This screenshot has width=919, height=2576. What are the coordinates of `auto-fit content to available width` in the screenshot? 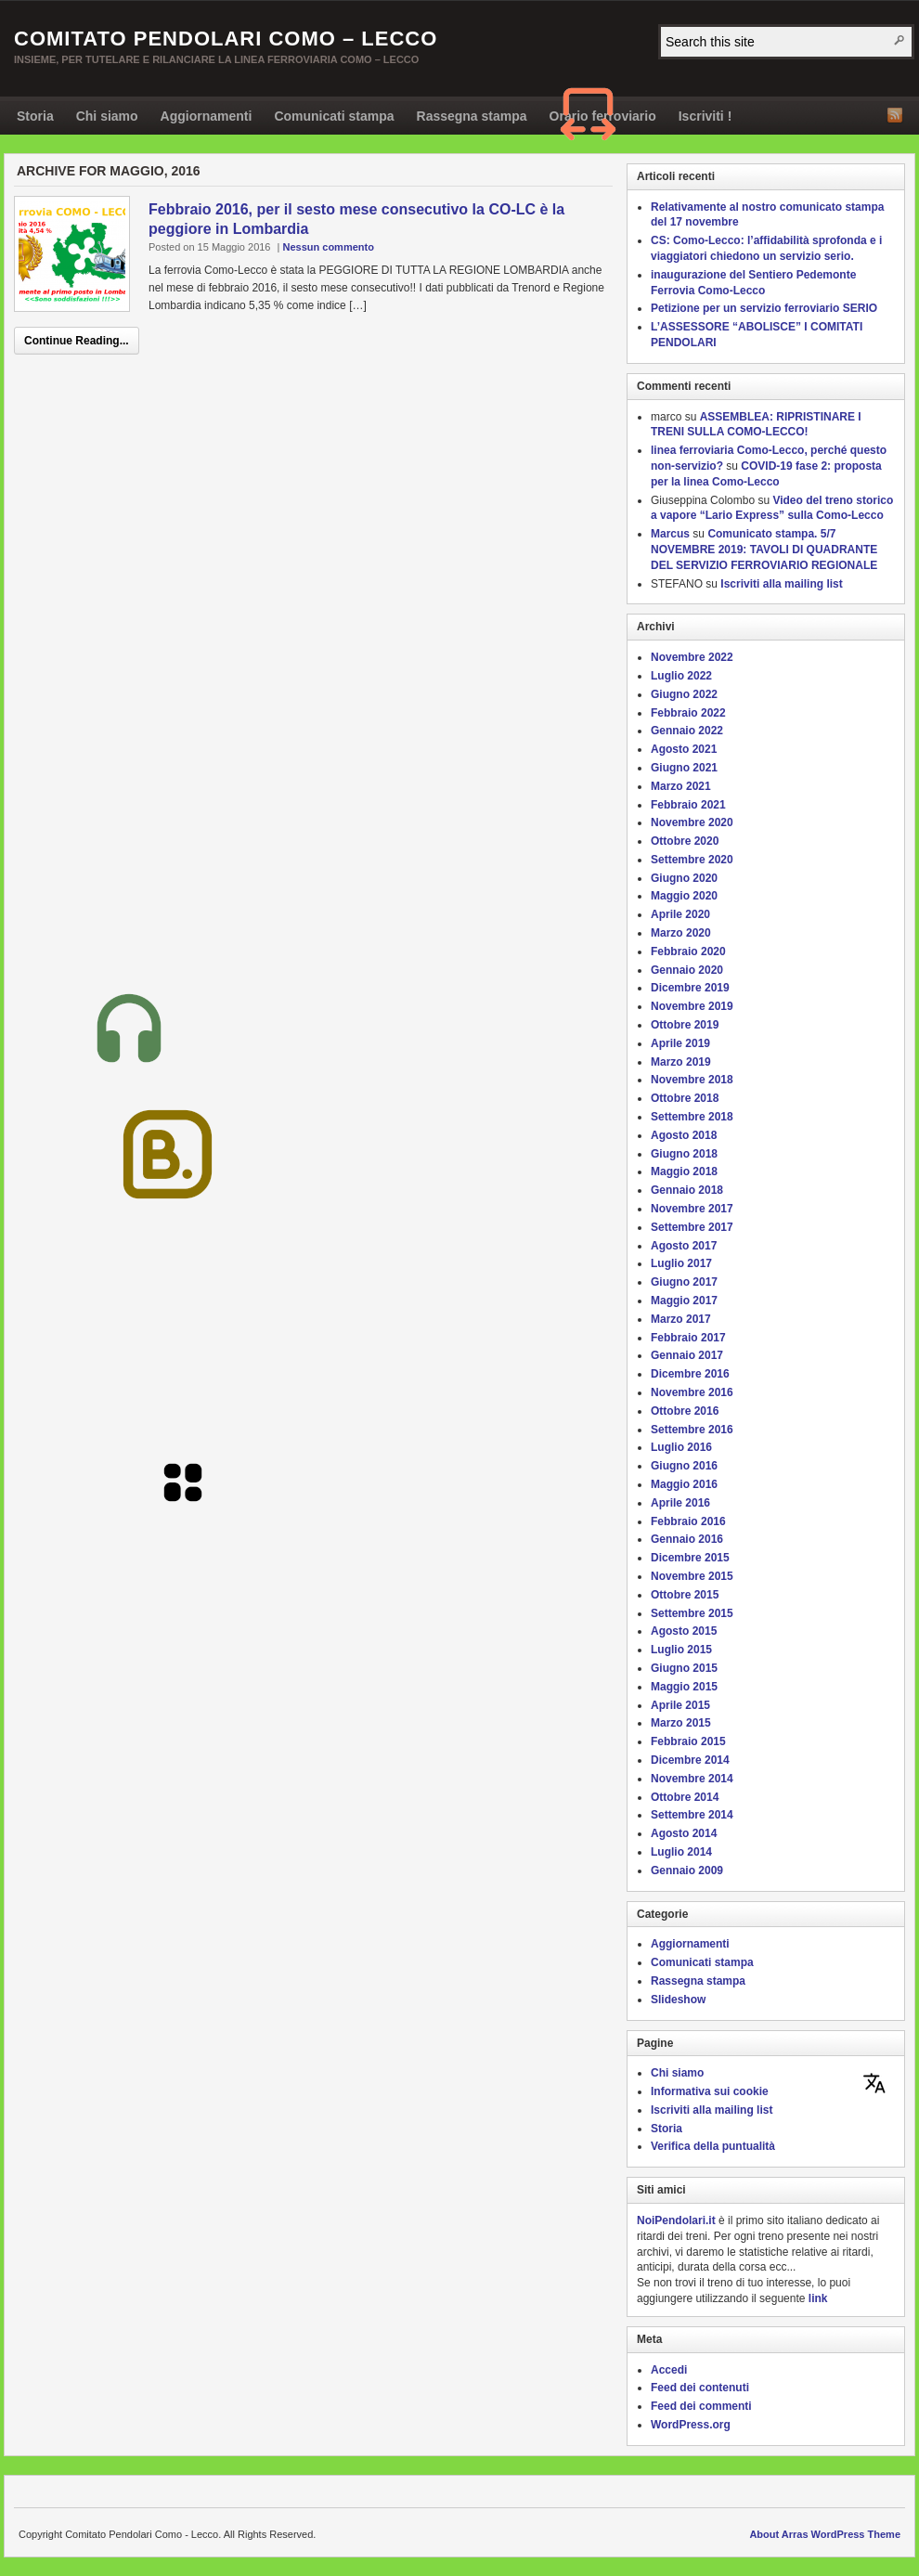 It's located at (588, 112).